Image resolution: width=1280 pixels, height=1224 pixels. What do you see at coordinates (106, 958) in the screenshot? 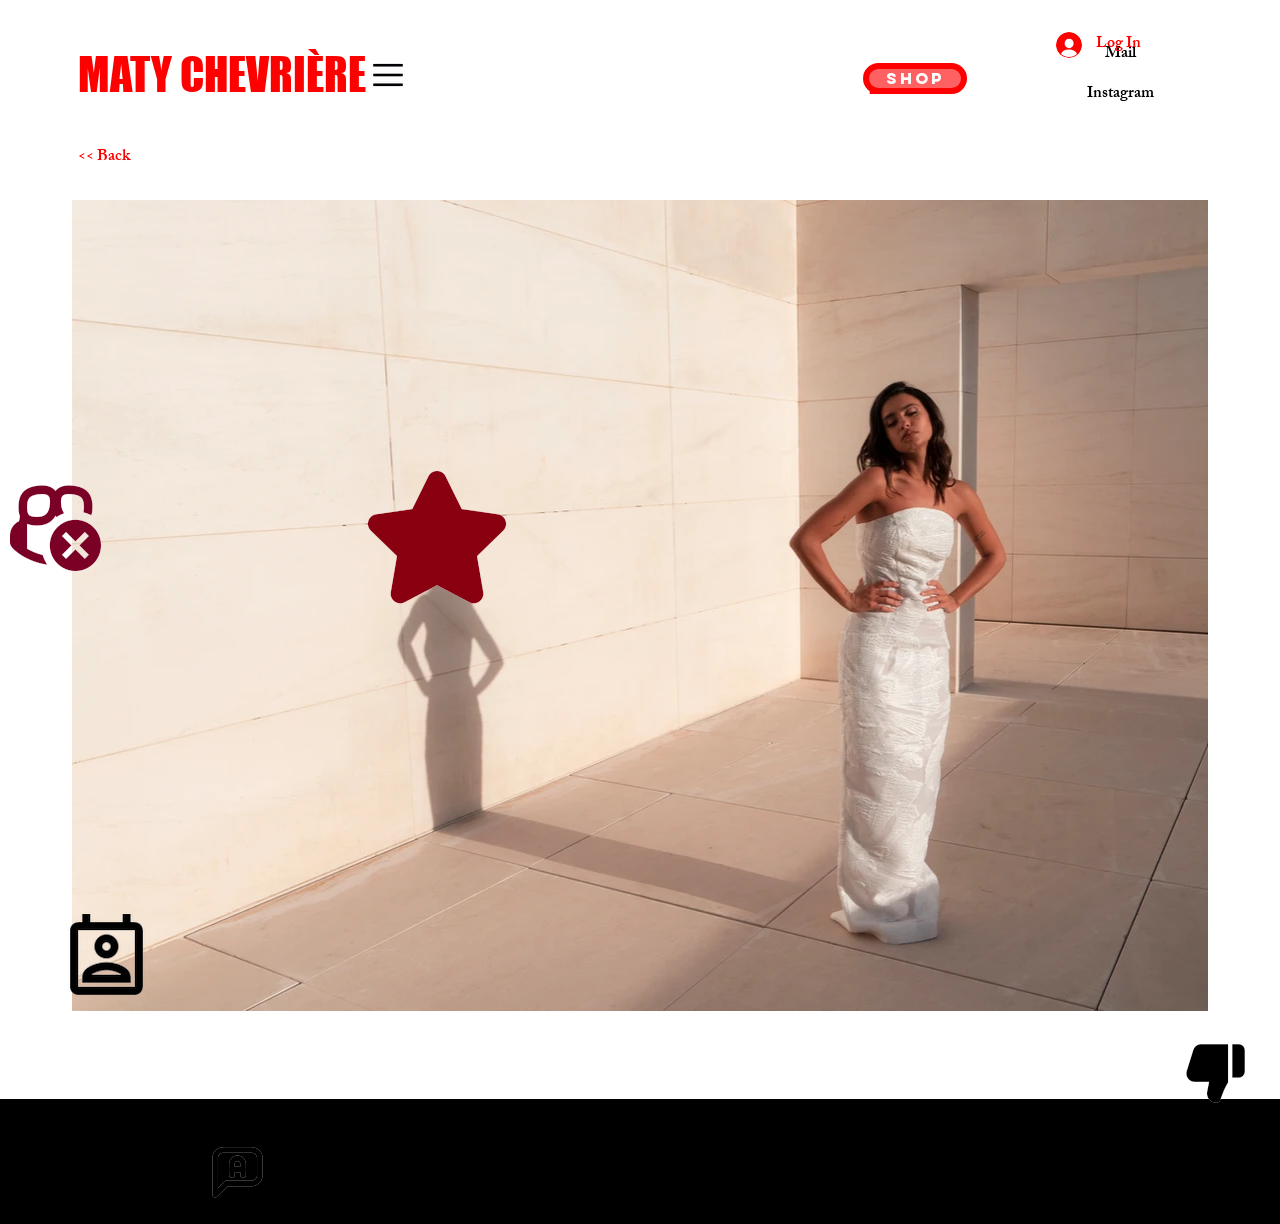
I see `view contact calendar or schedule` at bounding box center [106, 958].